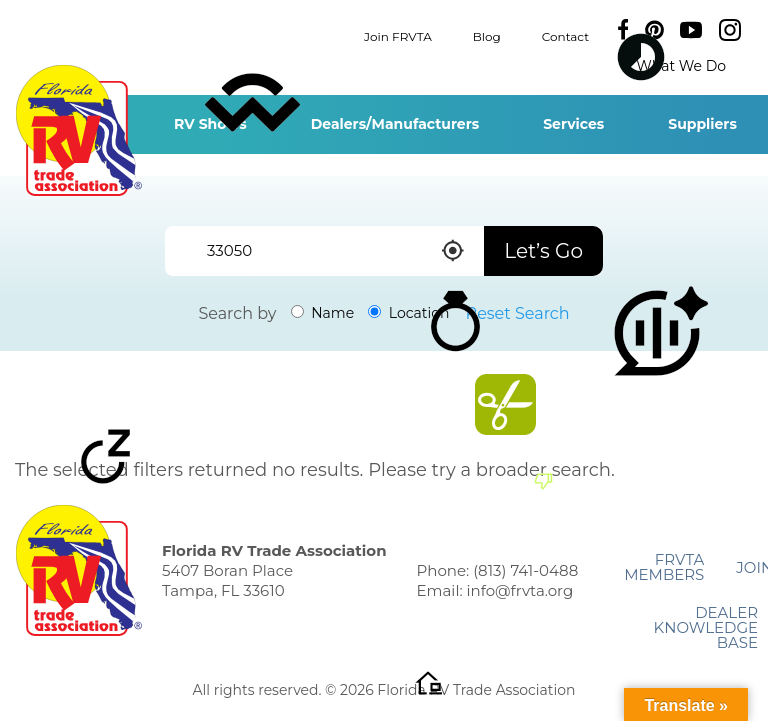 This screenshot has width=768, height=721. What do you see at coordinates (641, 57) in the screenshot?
I see `indicates approximately 80% progress complete` at bounding box center [641, 57].